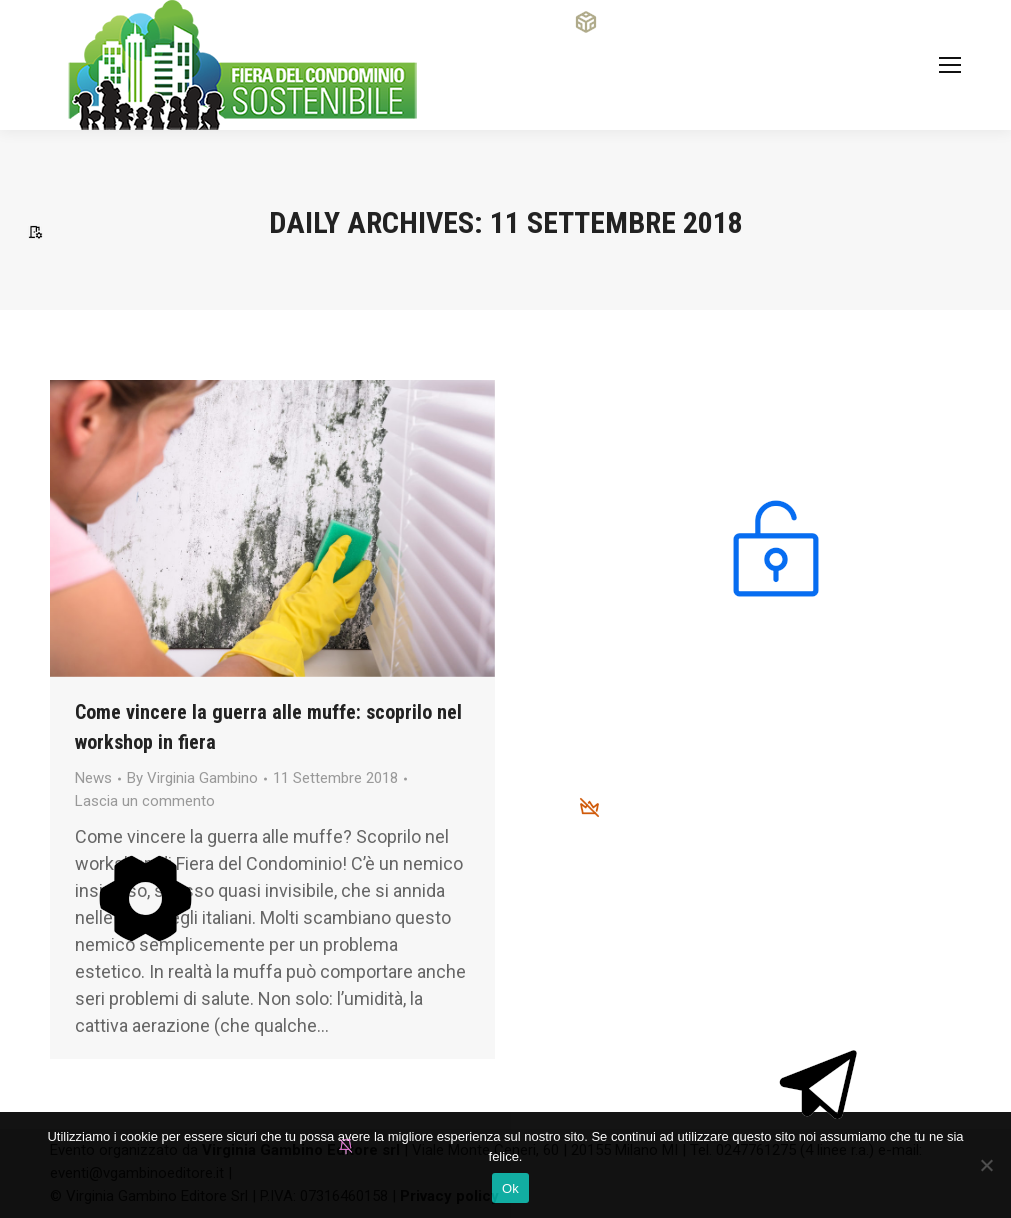 The width and height of the screenshot is (1011, 1218). What do you see at coordinates (35, 232) in the screenshot?
I see `adjust room or space settings` at bounding box center [35, 232].